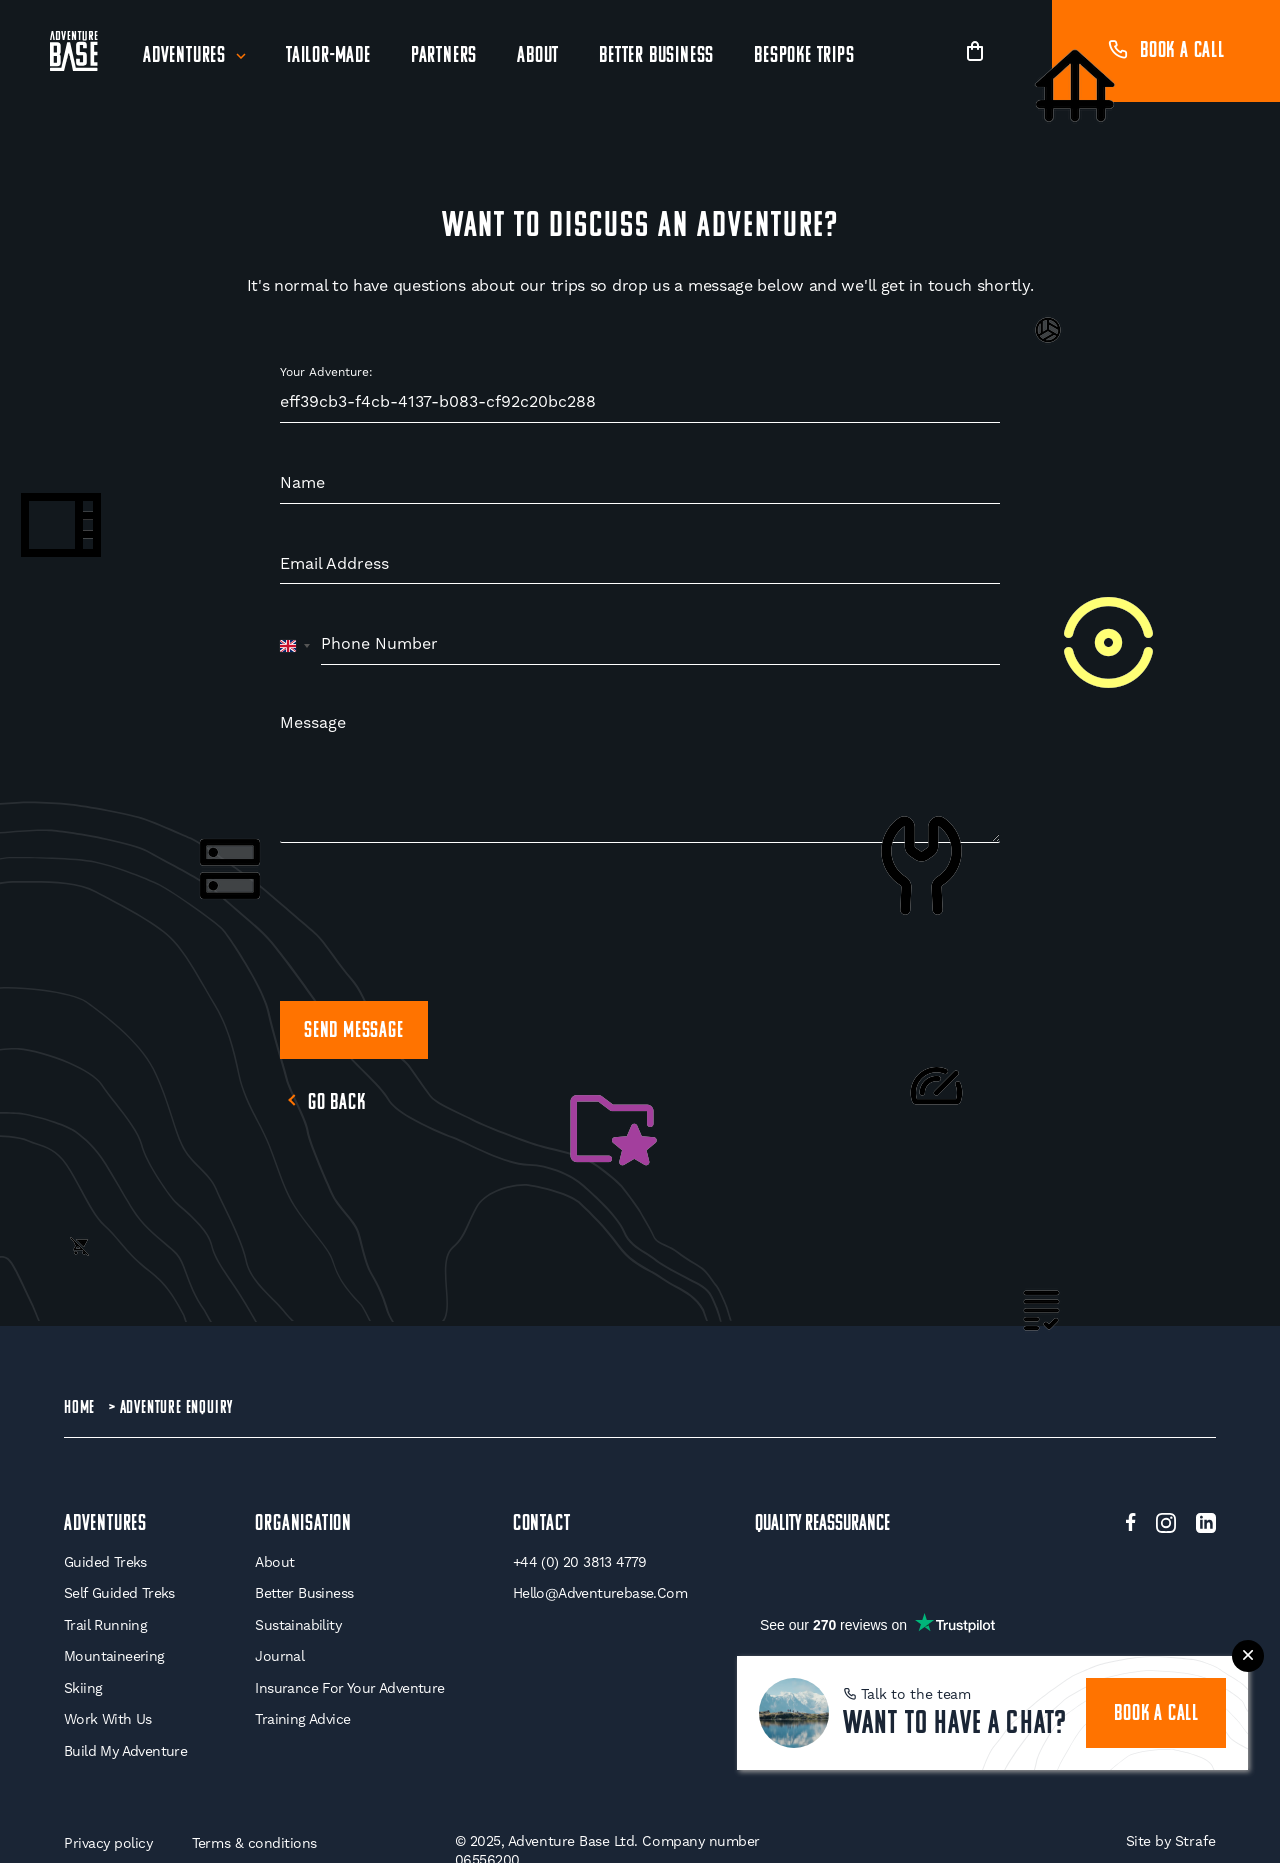 The width and height of the screenshot is (1280, 1863). Describe the element at coordinates (61, 525) in the screenshot. I see `toggle sidebar panel visibility` at that location.